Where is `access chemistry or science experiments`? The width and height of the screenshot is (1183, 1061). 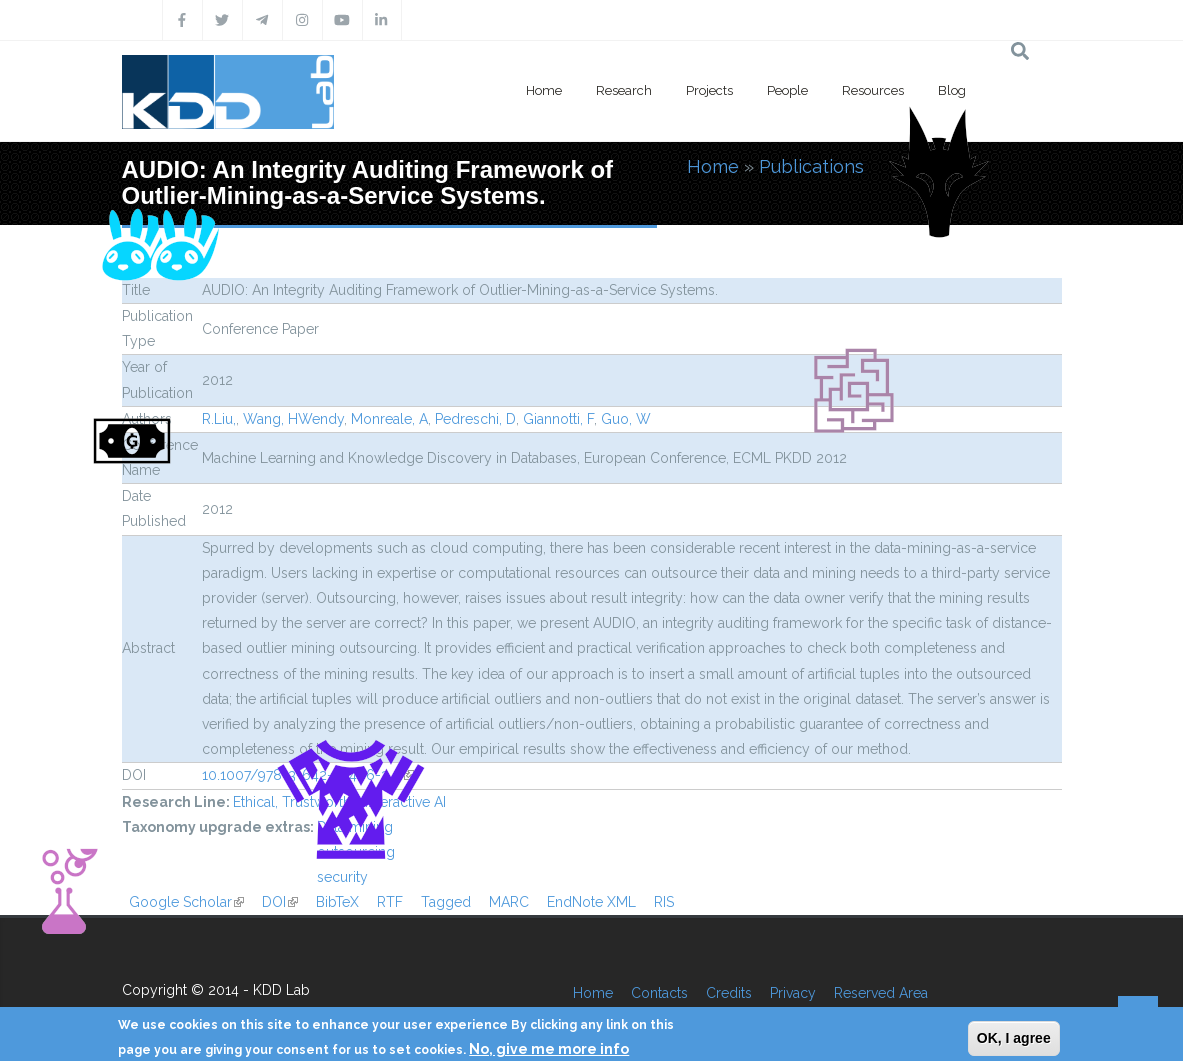 access chemistry or science experiments is located at coordinates (64, 891).